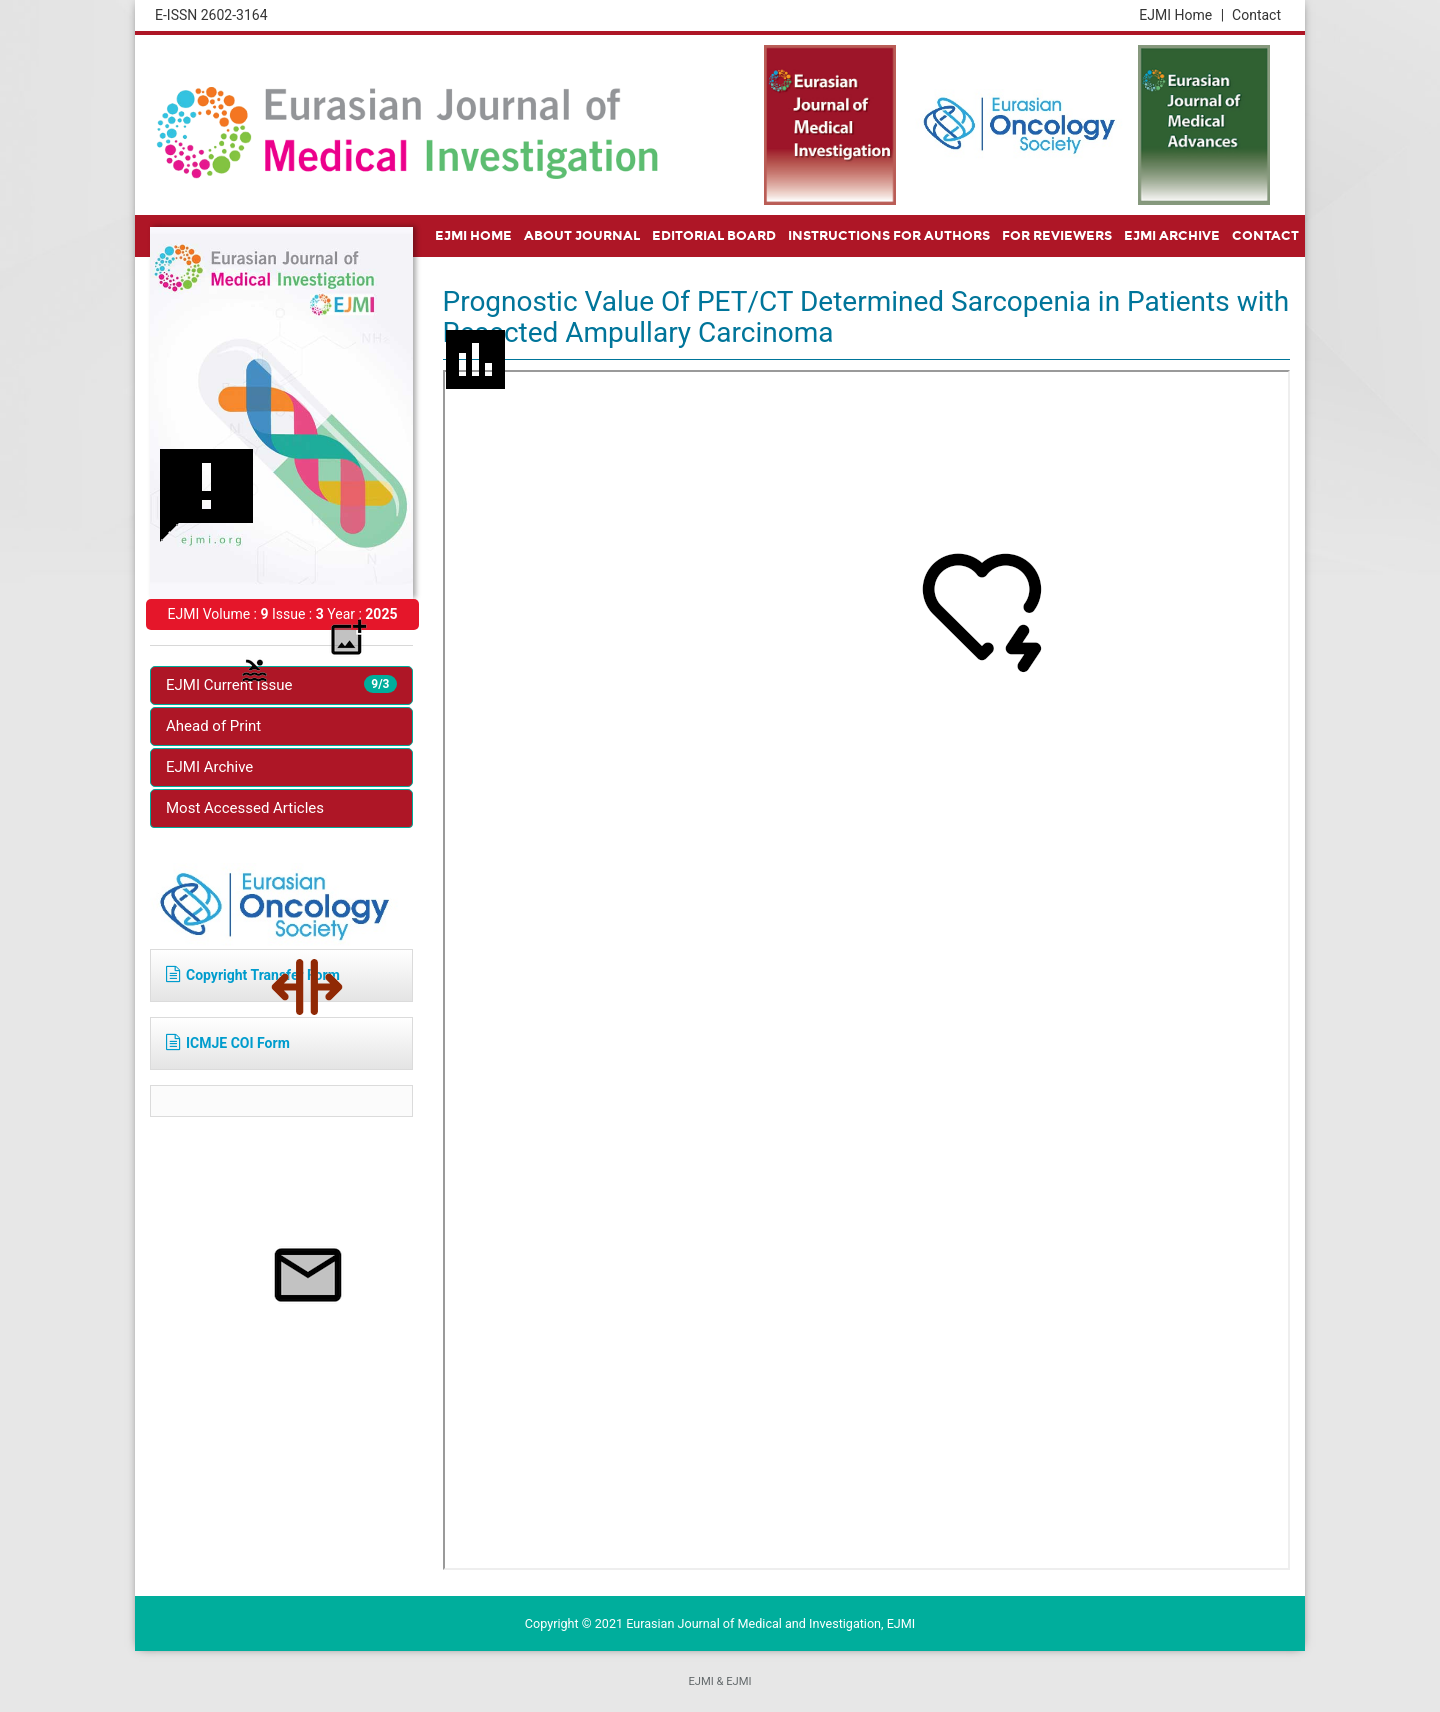 The height and width of the screenshot is (1712, 1440). Describe the element at coordinates (206, 495) in the screenshot. I see `view announcements or alerts` at that location.